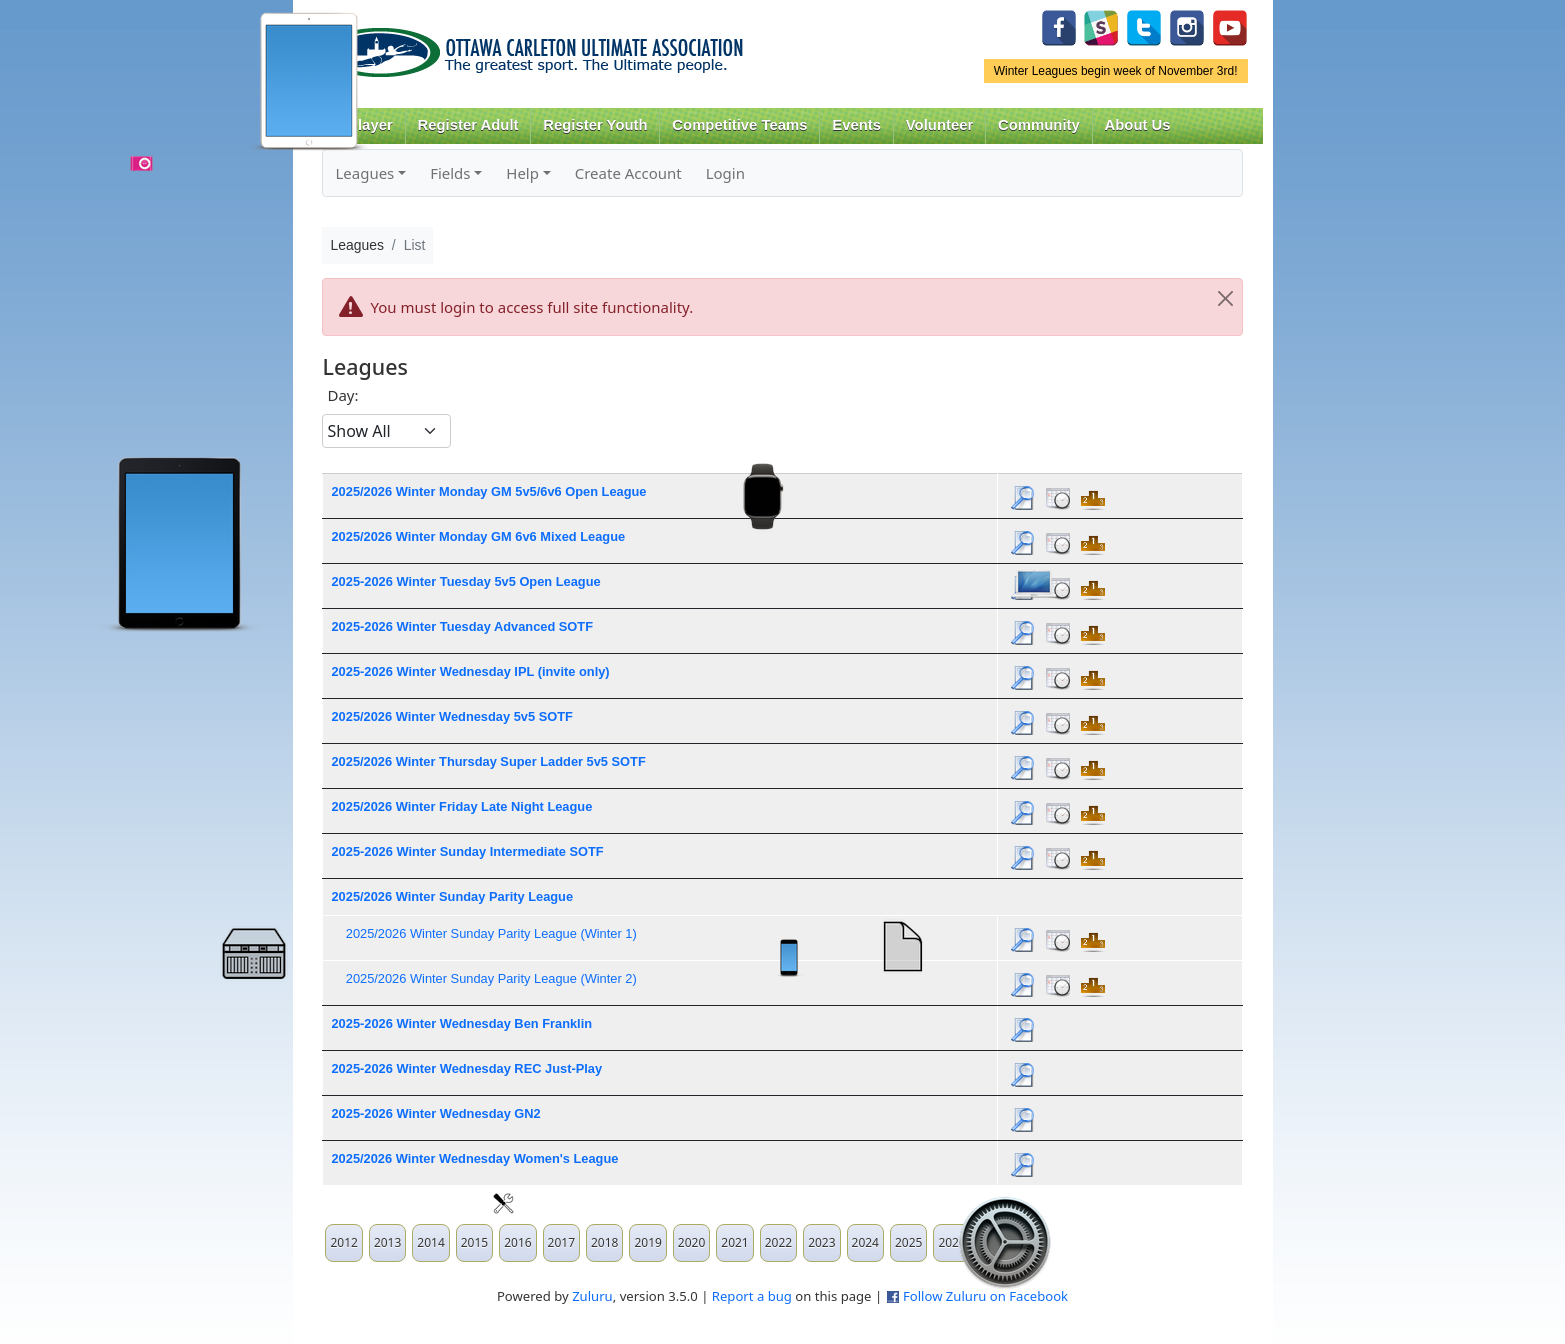 This screenshot has height=1344, width=1565. Describe the element at coordinates (762, 496) in the screenshot. I see `apple watch series 10 device icon` at that location.